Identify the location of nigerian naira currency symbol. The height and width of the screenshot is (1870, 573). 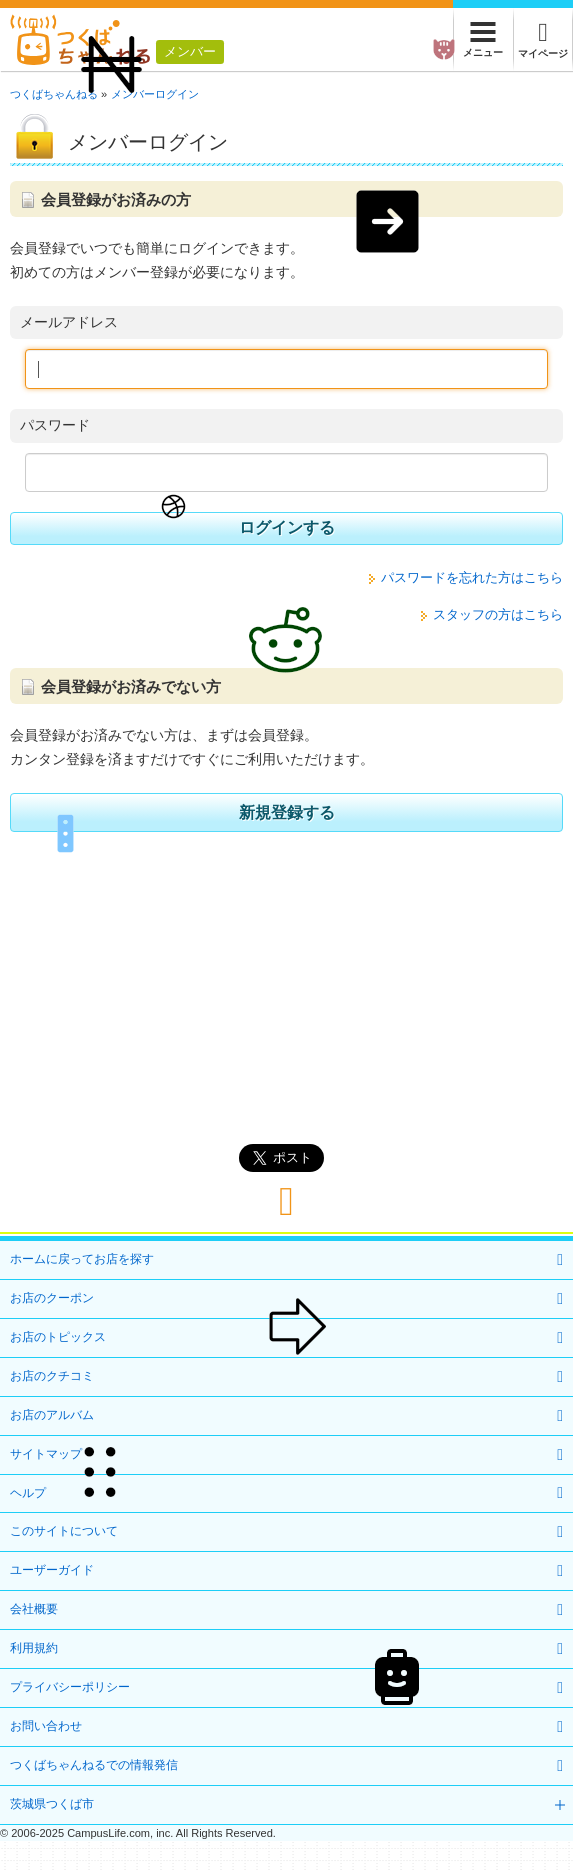
(111, 64).